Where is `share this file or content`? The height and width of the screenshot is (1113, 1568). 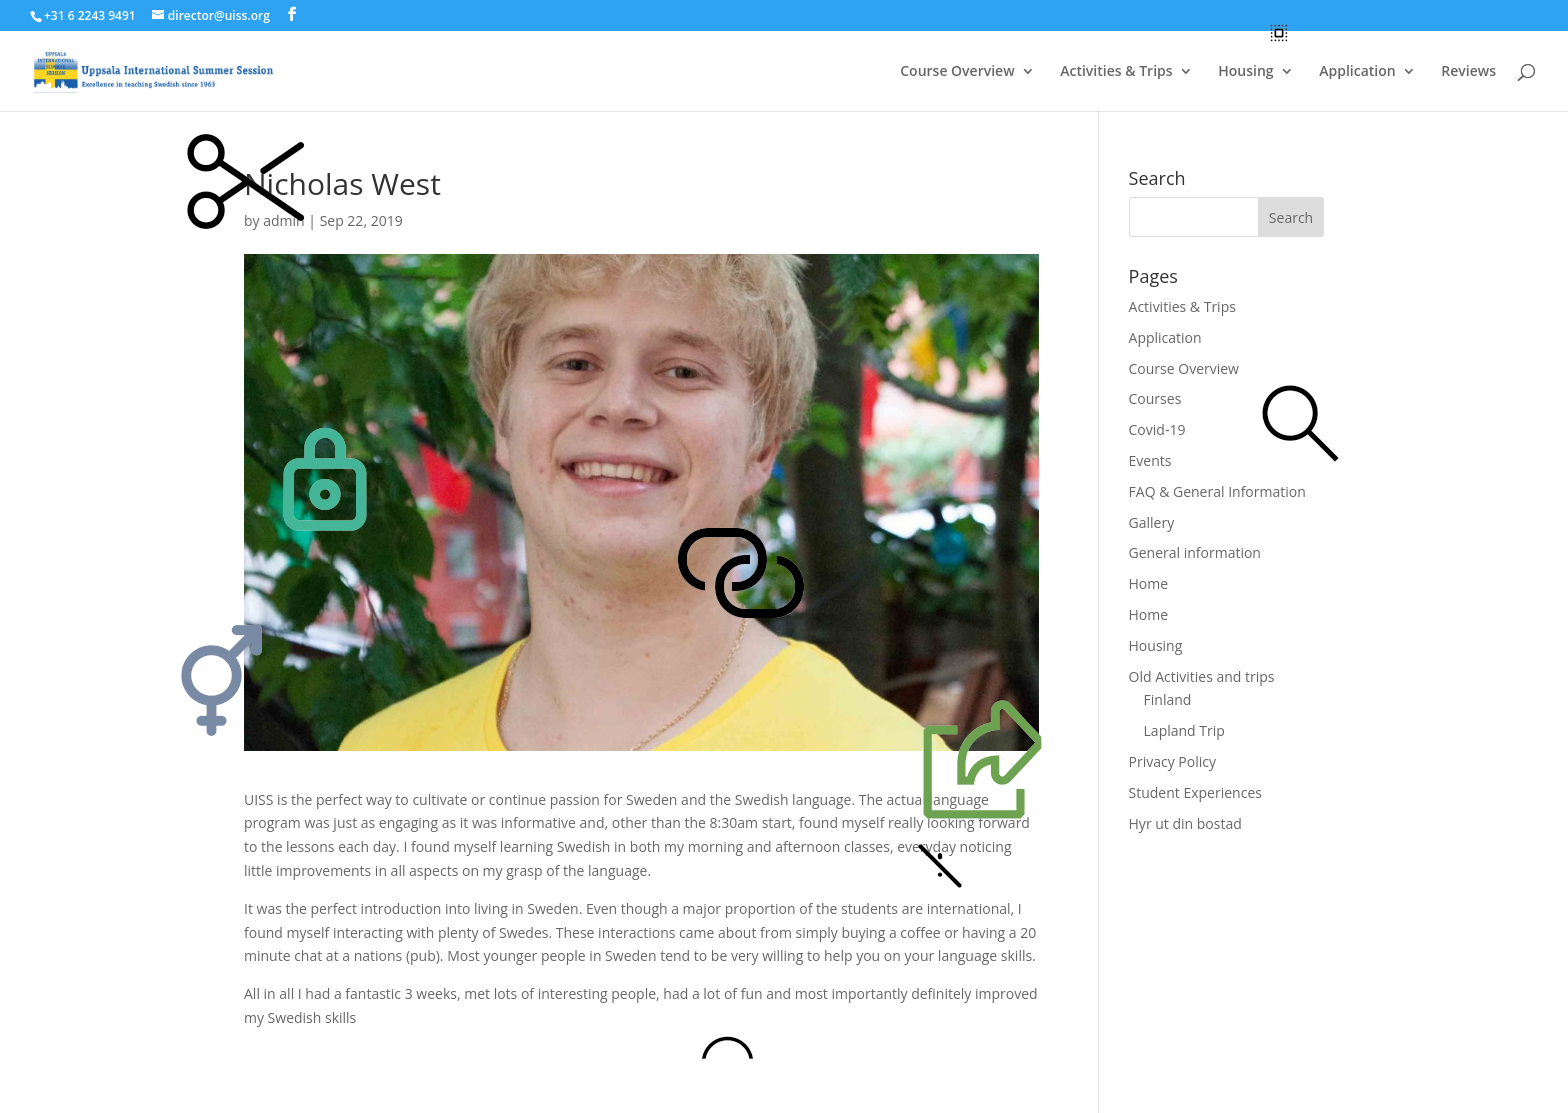 share this file or content is located at coordinates (982, 759).